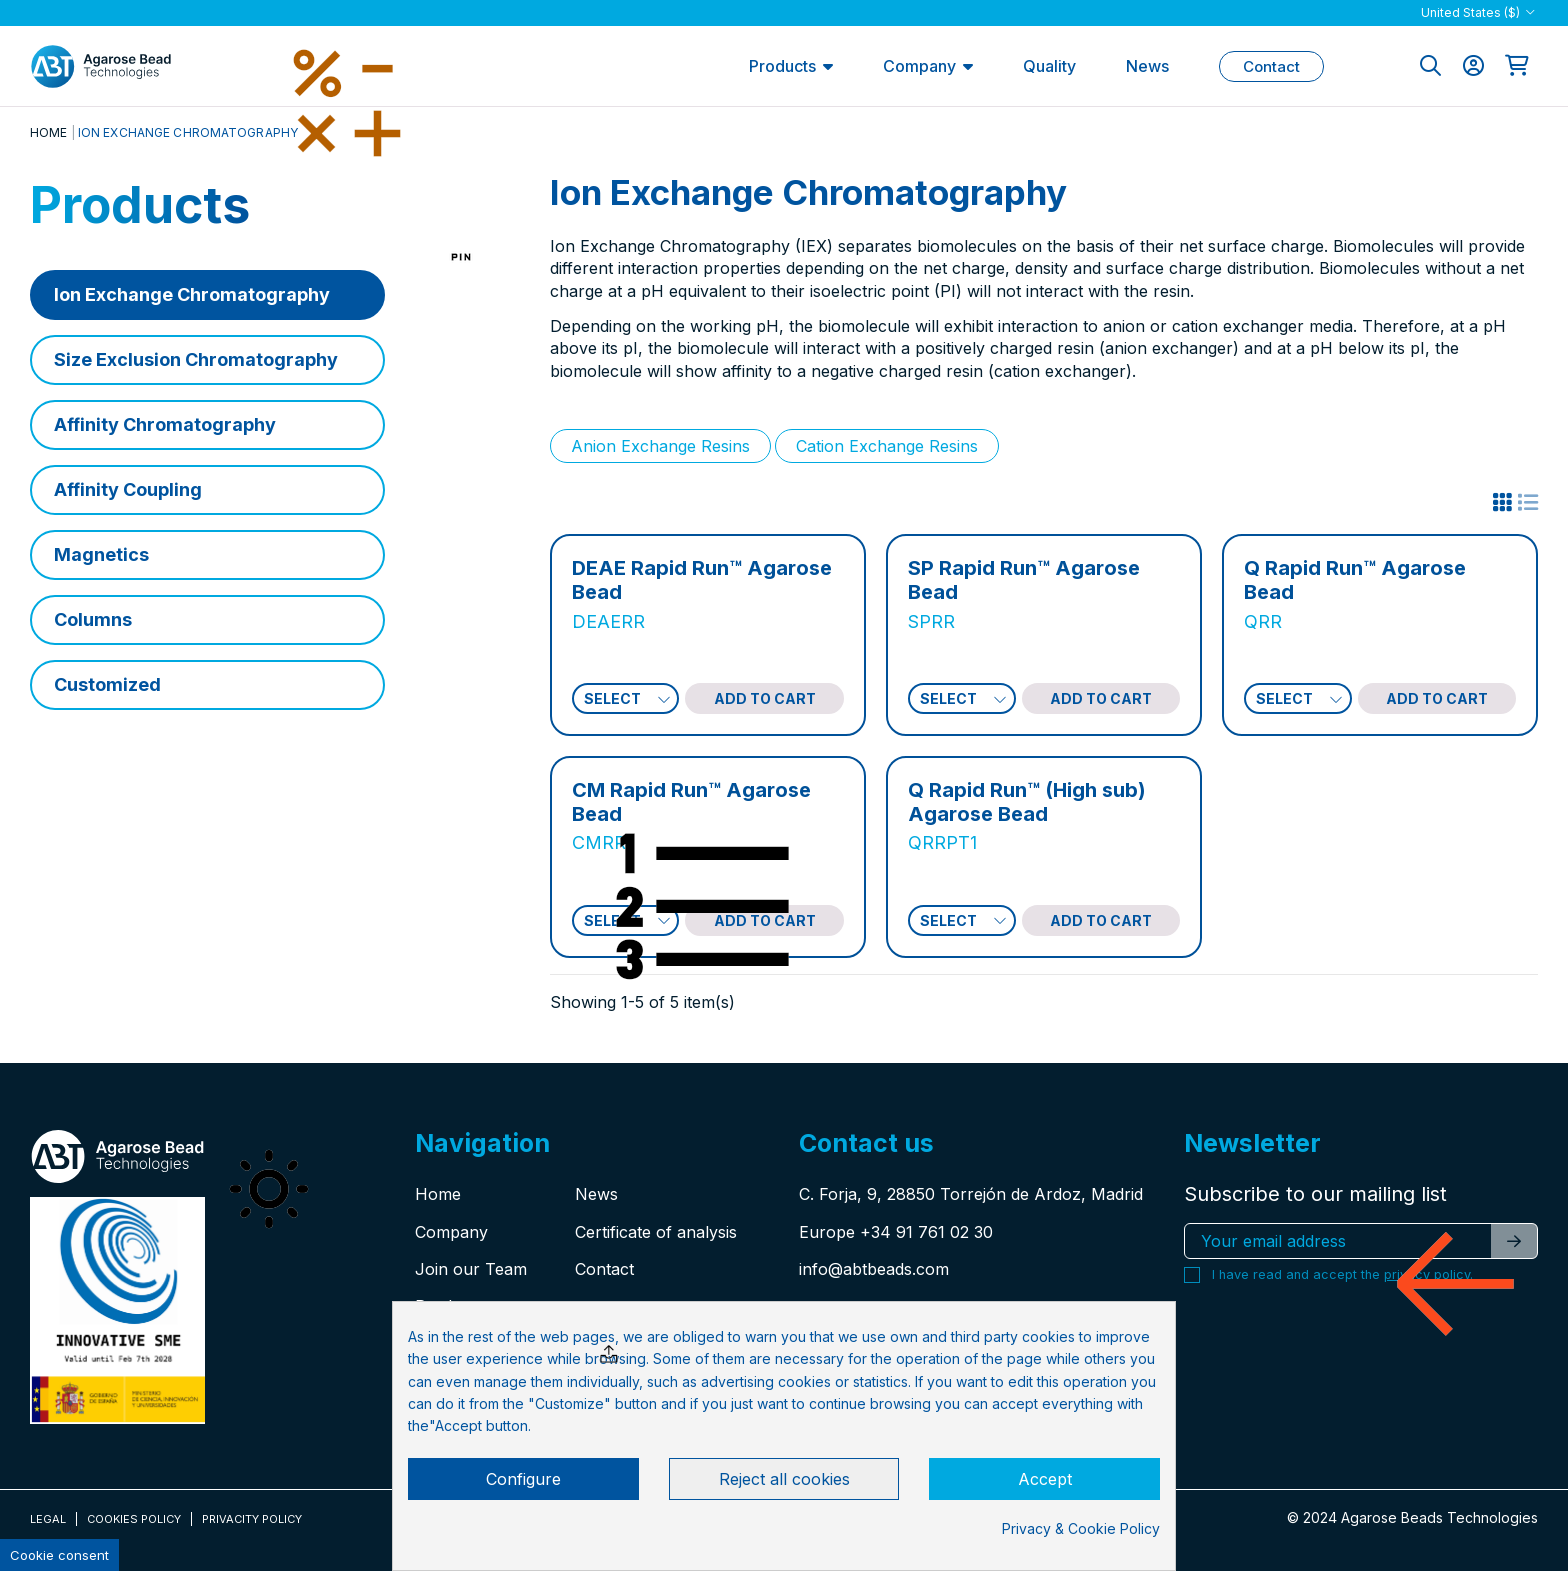 The width and height of the screenshot is (1568, 1571). What do you see at coordinates (696, 913) in the screenshot?
I see `create a numbered list` at bounding box center [696, 913].